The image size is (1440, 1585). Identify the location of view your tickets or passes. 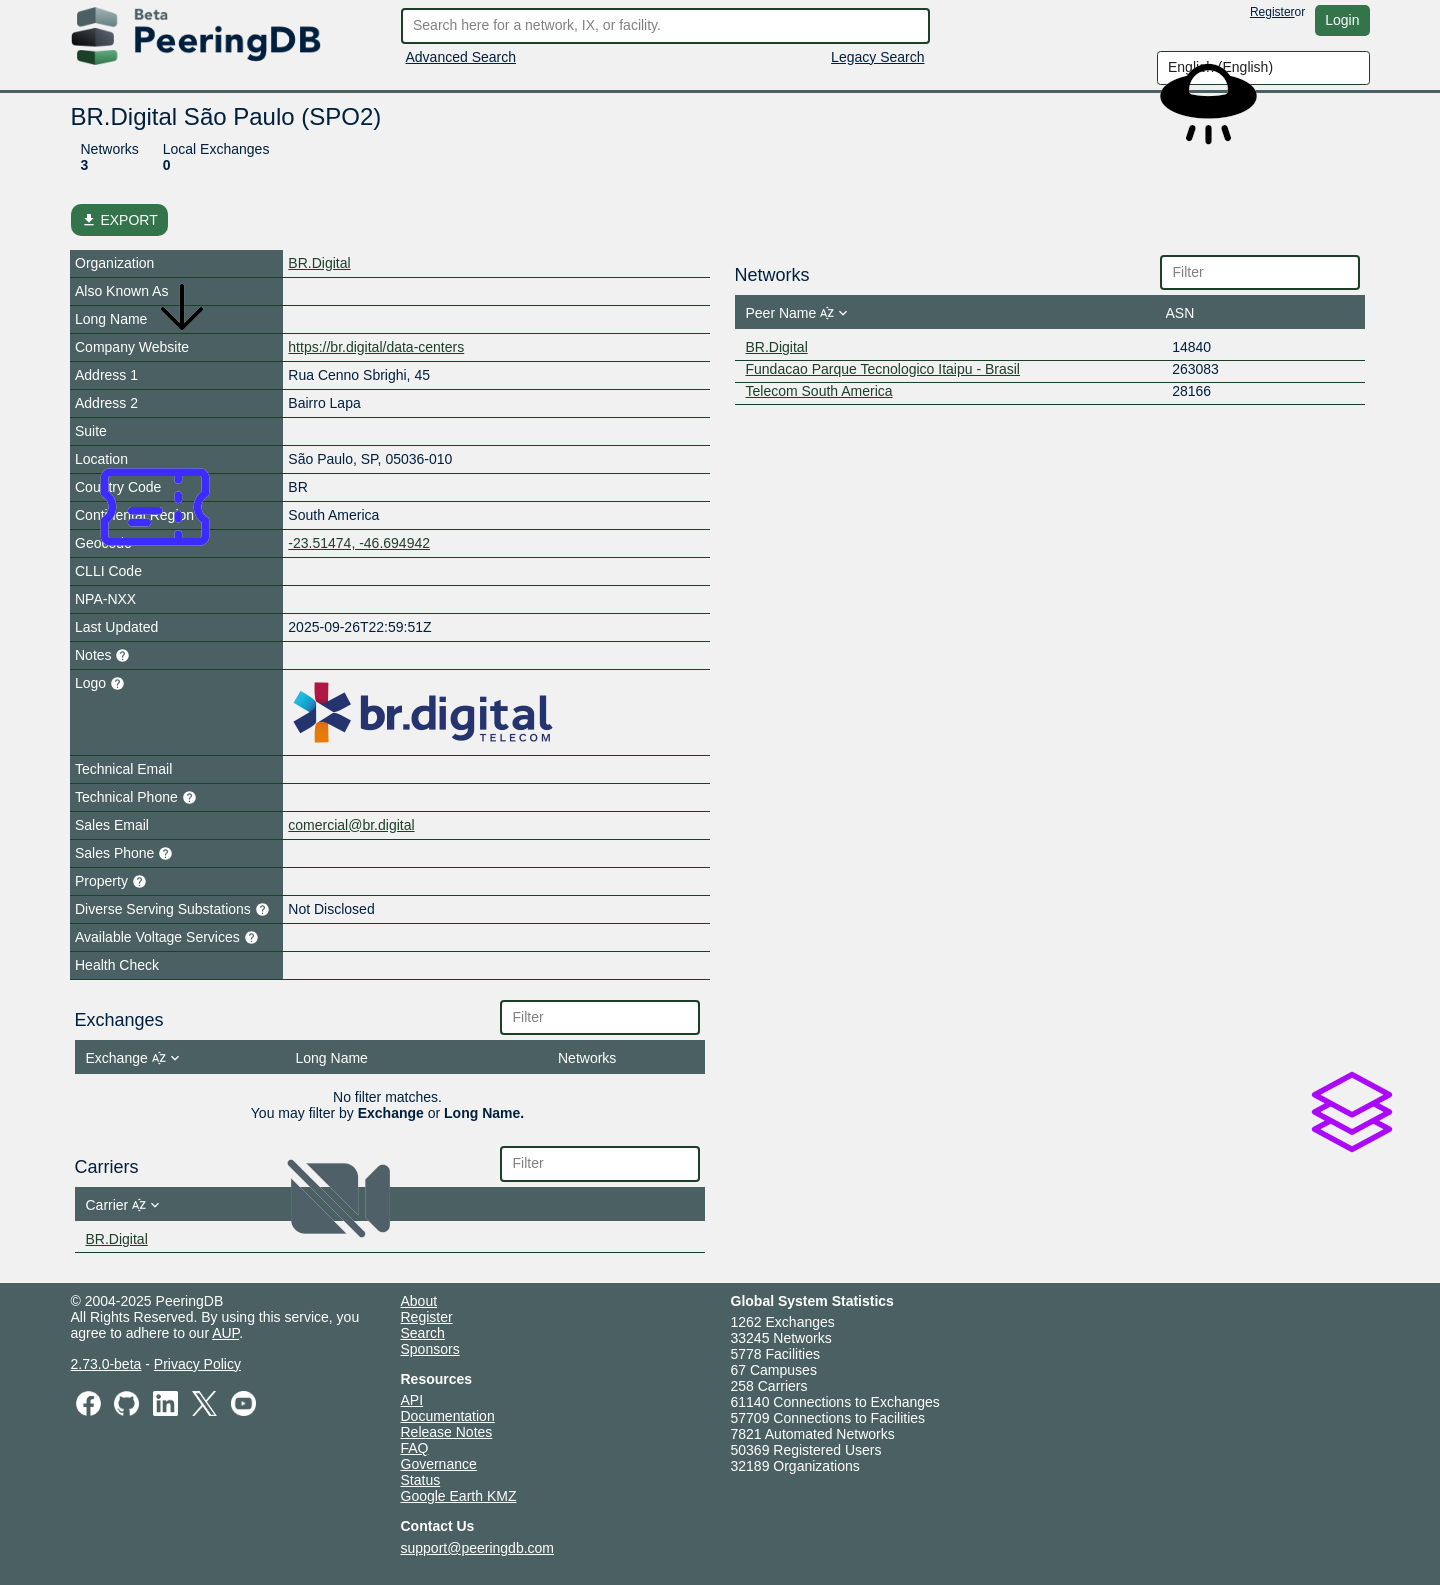
(155, 507).